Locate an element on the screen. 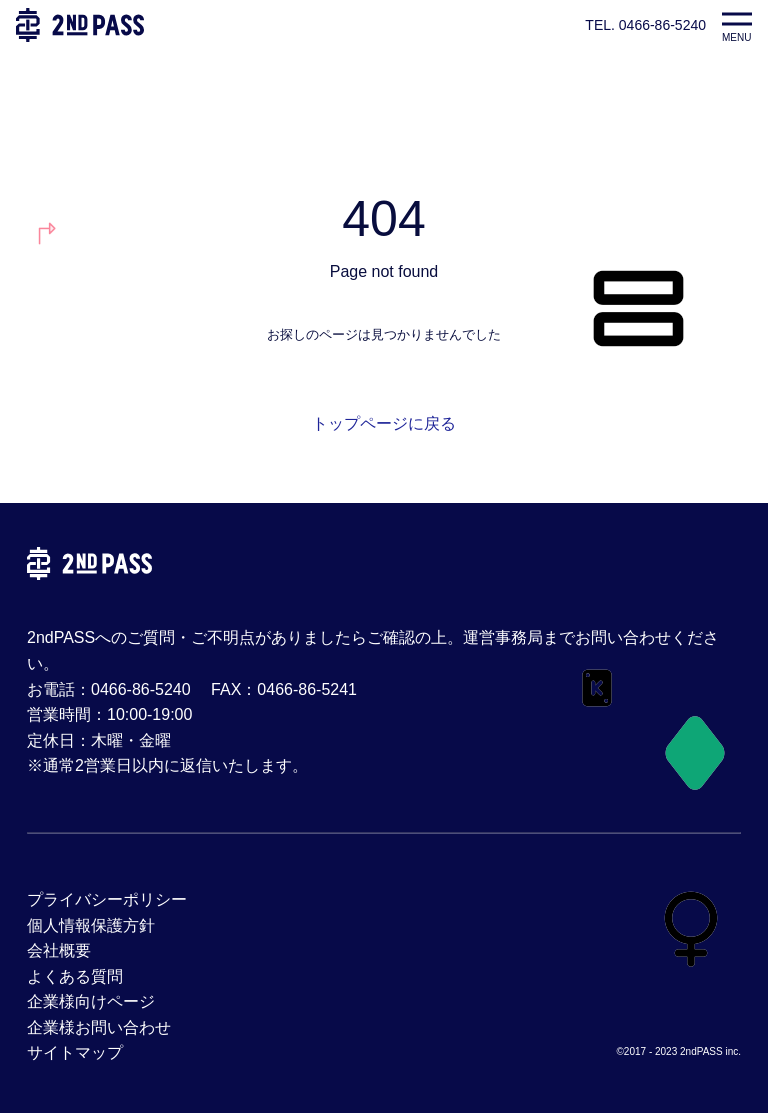 This screenshot has width=768, height=1113. indicates female gender option is located at coordinates (691, 928).